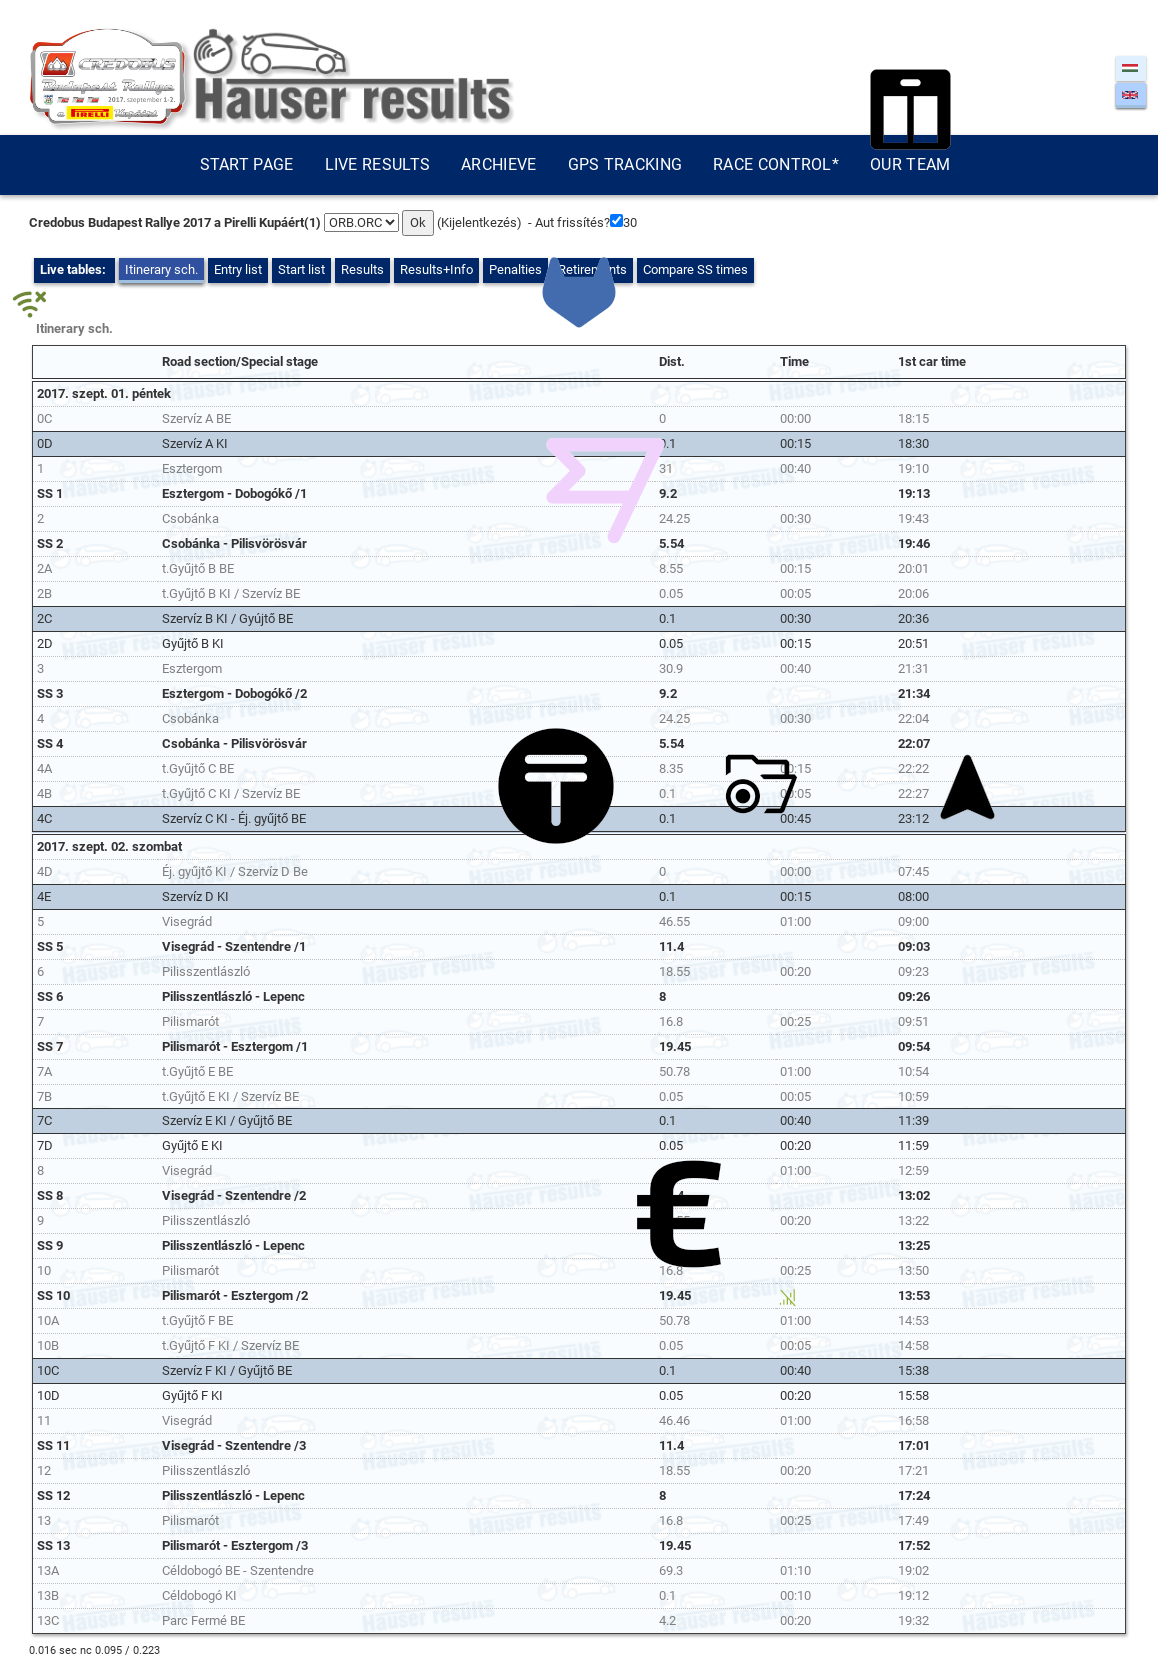 This screenshot has height=1660, width=1158. Describe the element at coordinates (760, 784) in the screenshot. I see `expanded root directory in file explorer` at that location.